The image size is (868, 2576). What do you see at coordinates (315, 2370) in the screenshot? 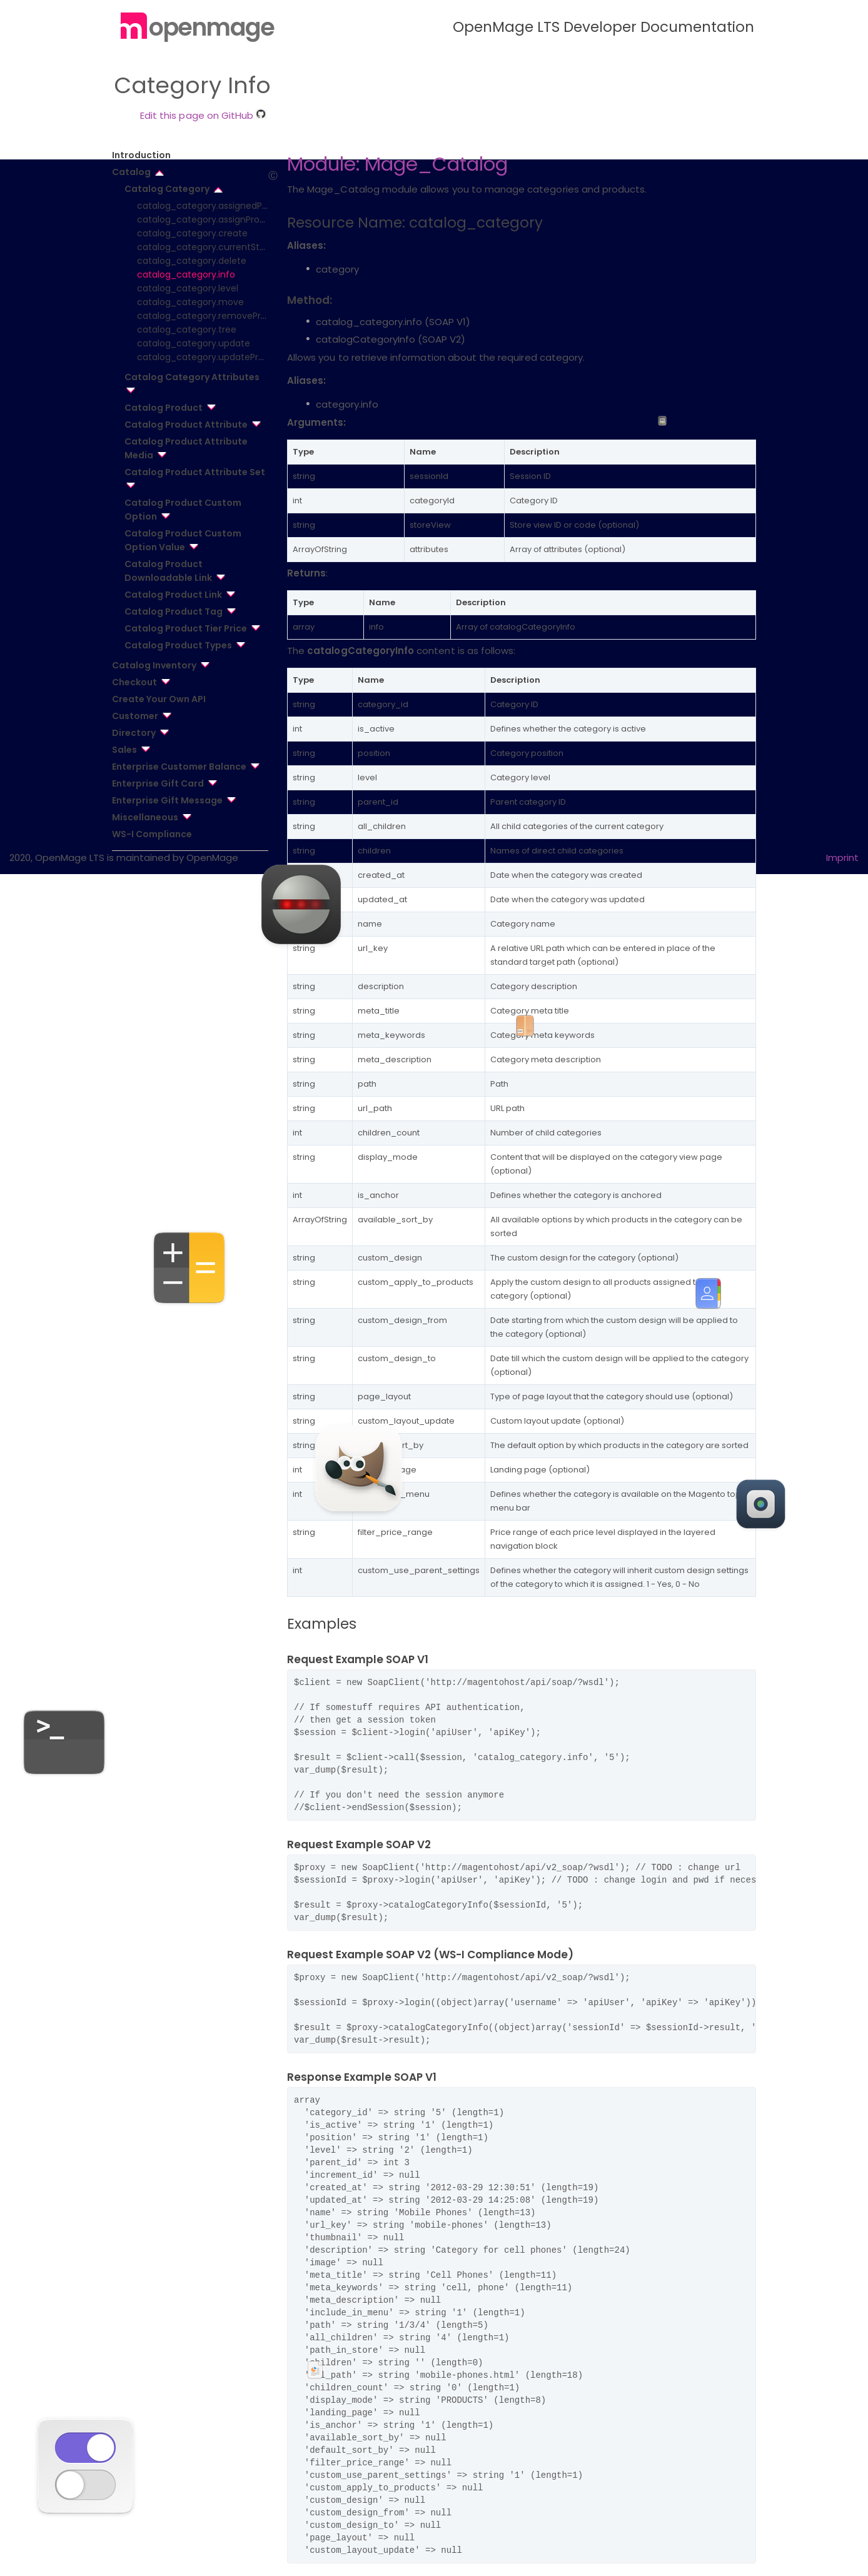
I see `open a presentation file` at bounding box center [315, 2370].